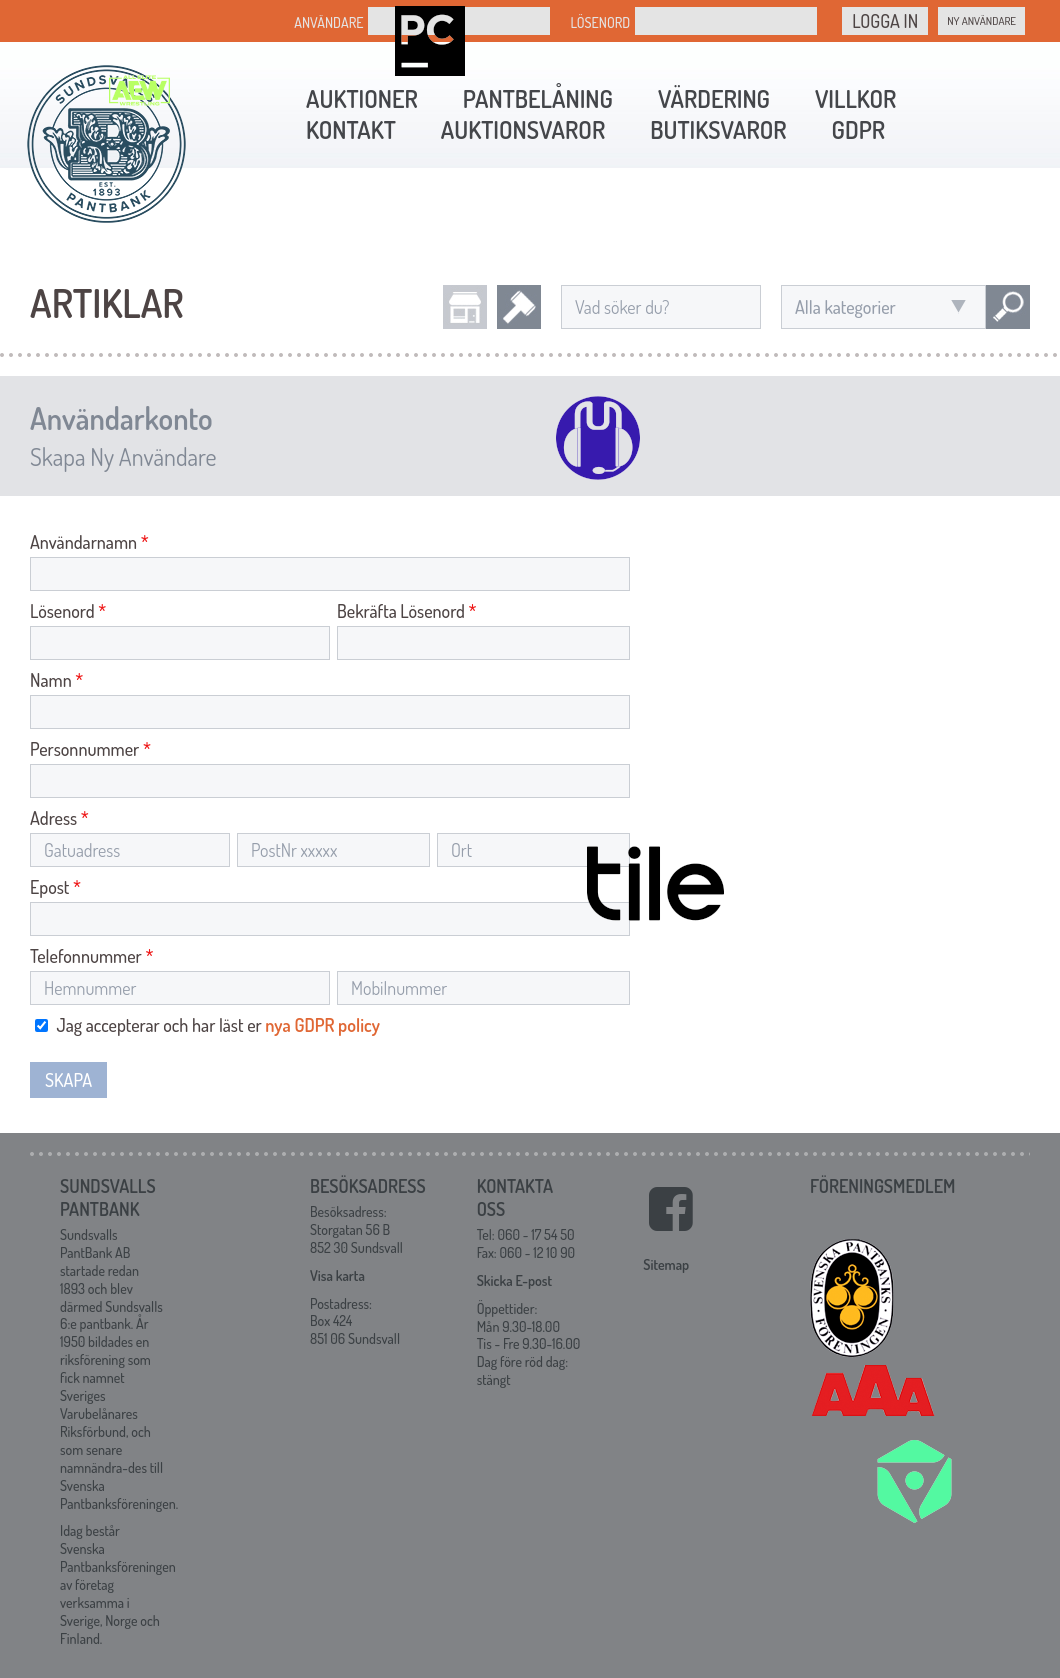 Image resolution: width=1060 pixels, height=1678 pixels. I want to click on open mumble voice chat application, so click(598, 438).